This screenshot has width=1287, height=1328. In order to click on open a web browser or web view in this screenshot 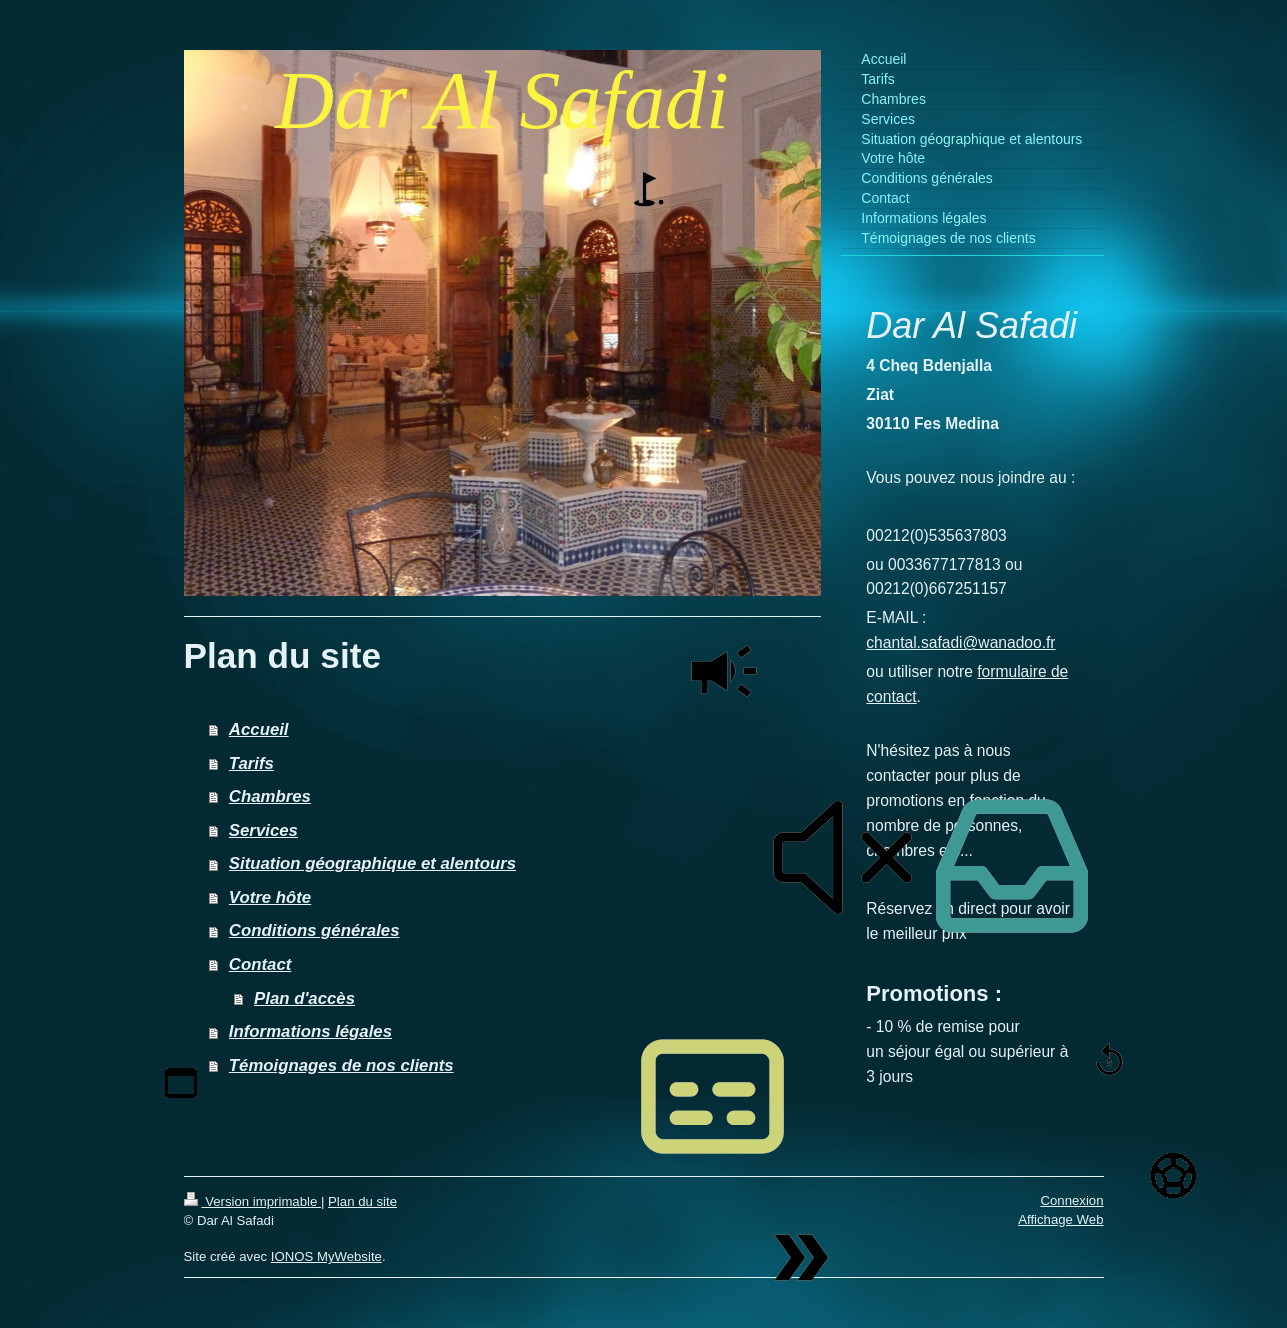, I will do `click(181, 1083)`.